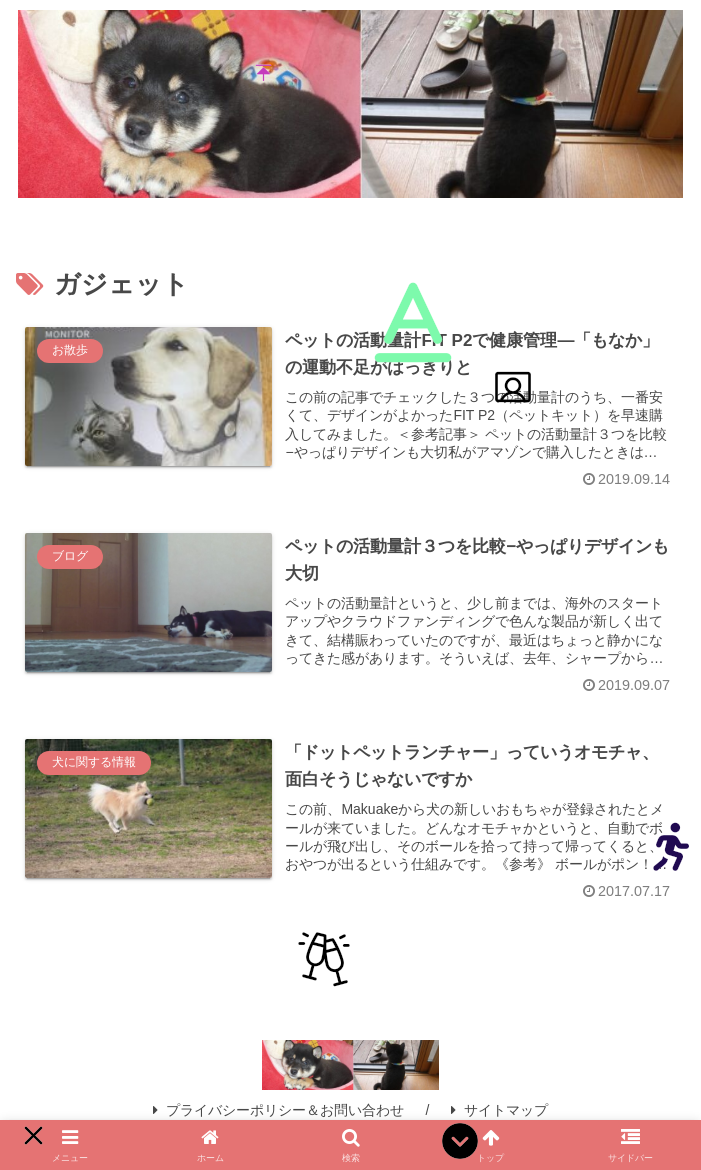  Describe the element at coordinates (672, 847) in the screenshot. I see `start a running or jogging workout` at that location.